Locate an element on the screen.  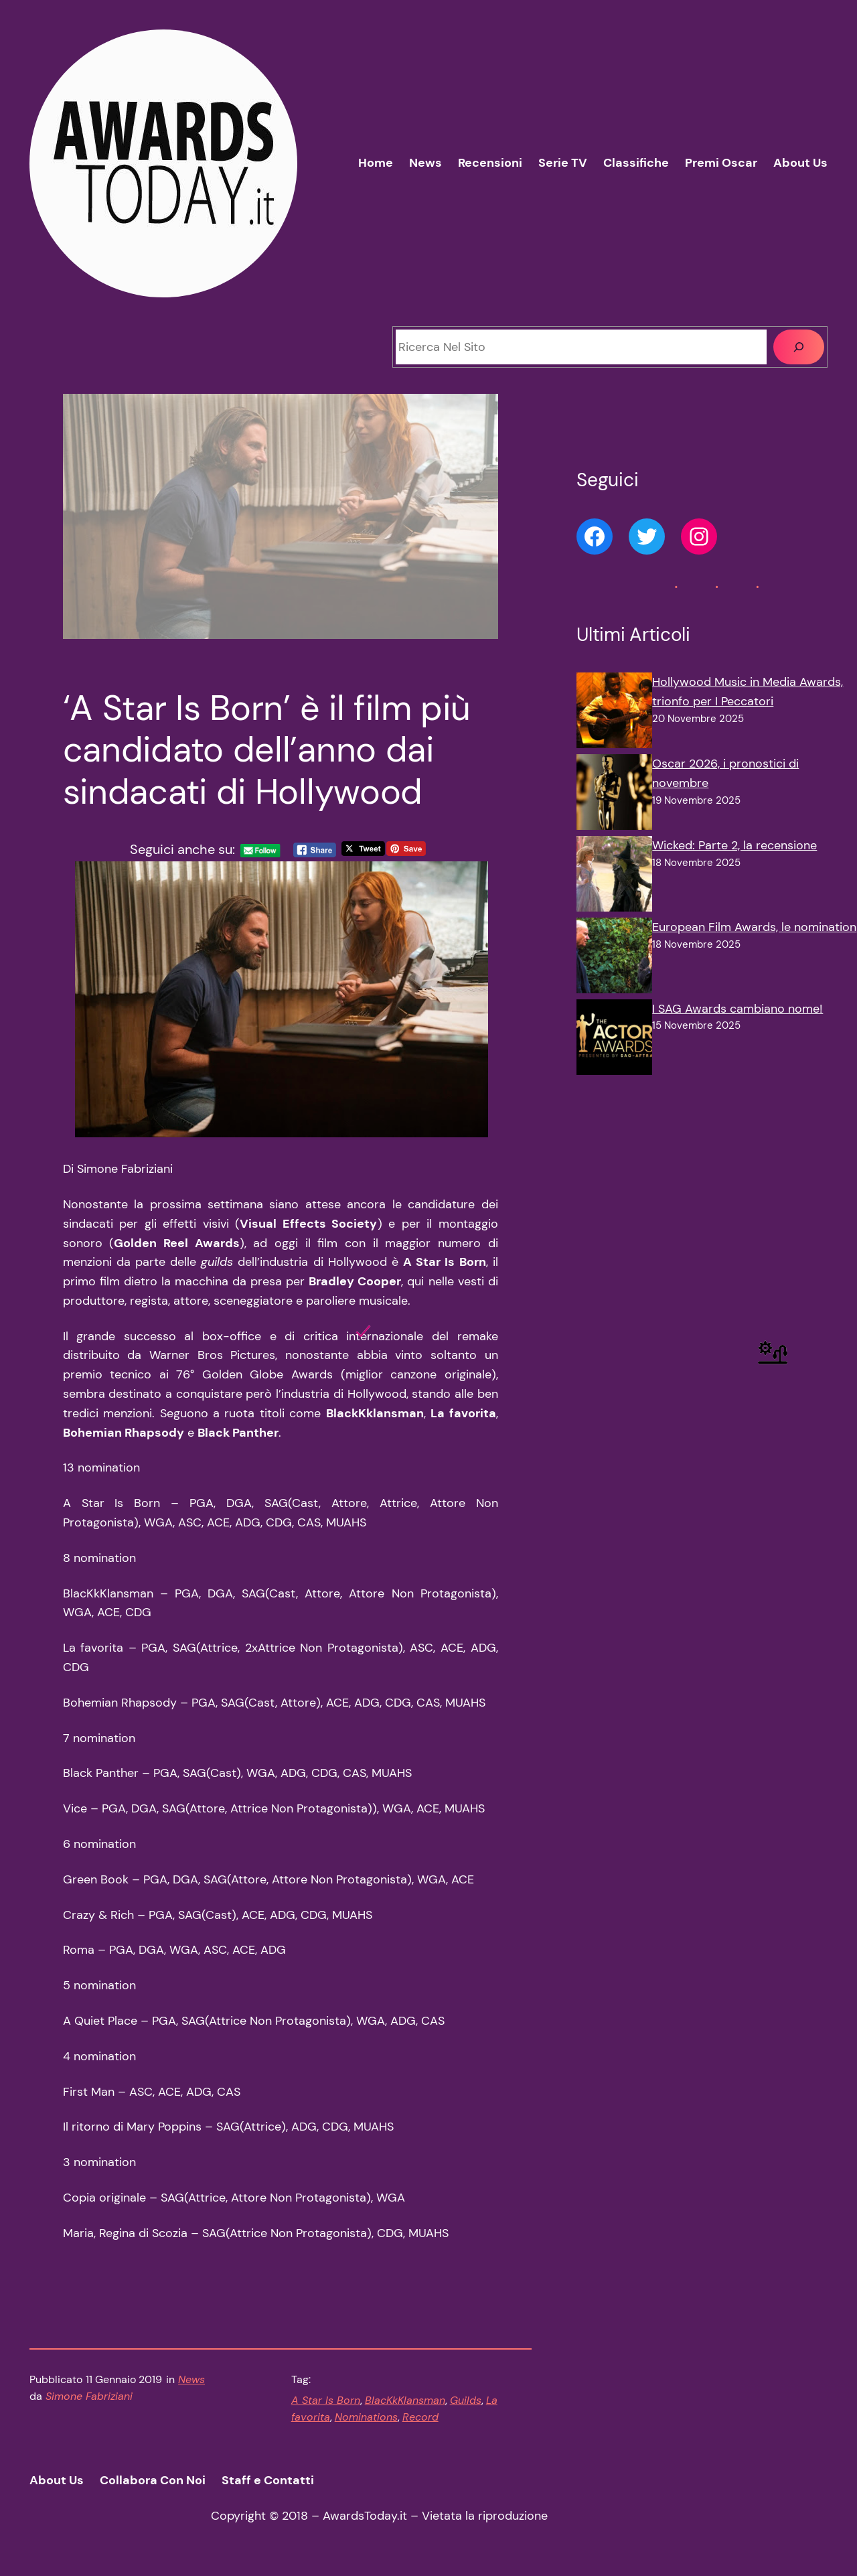
confirm or submit an action is located at coordinates (363, 1331).